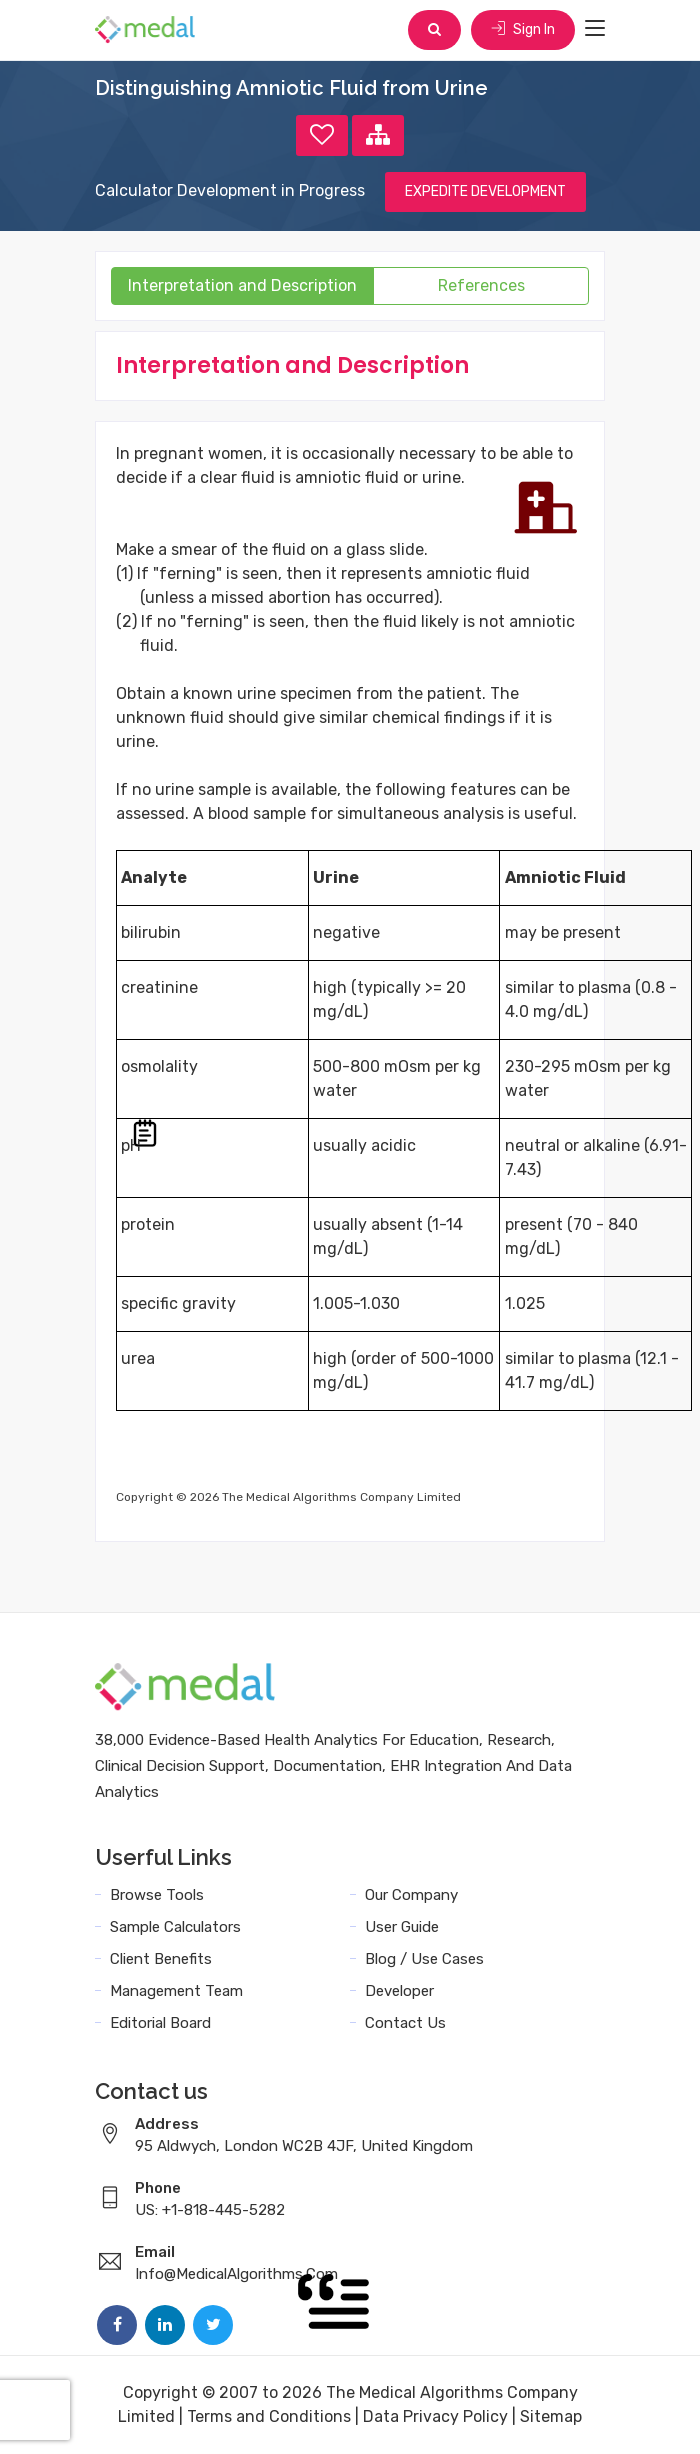  I want to click on insert a blockquote, so click(333, 2300).